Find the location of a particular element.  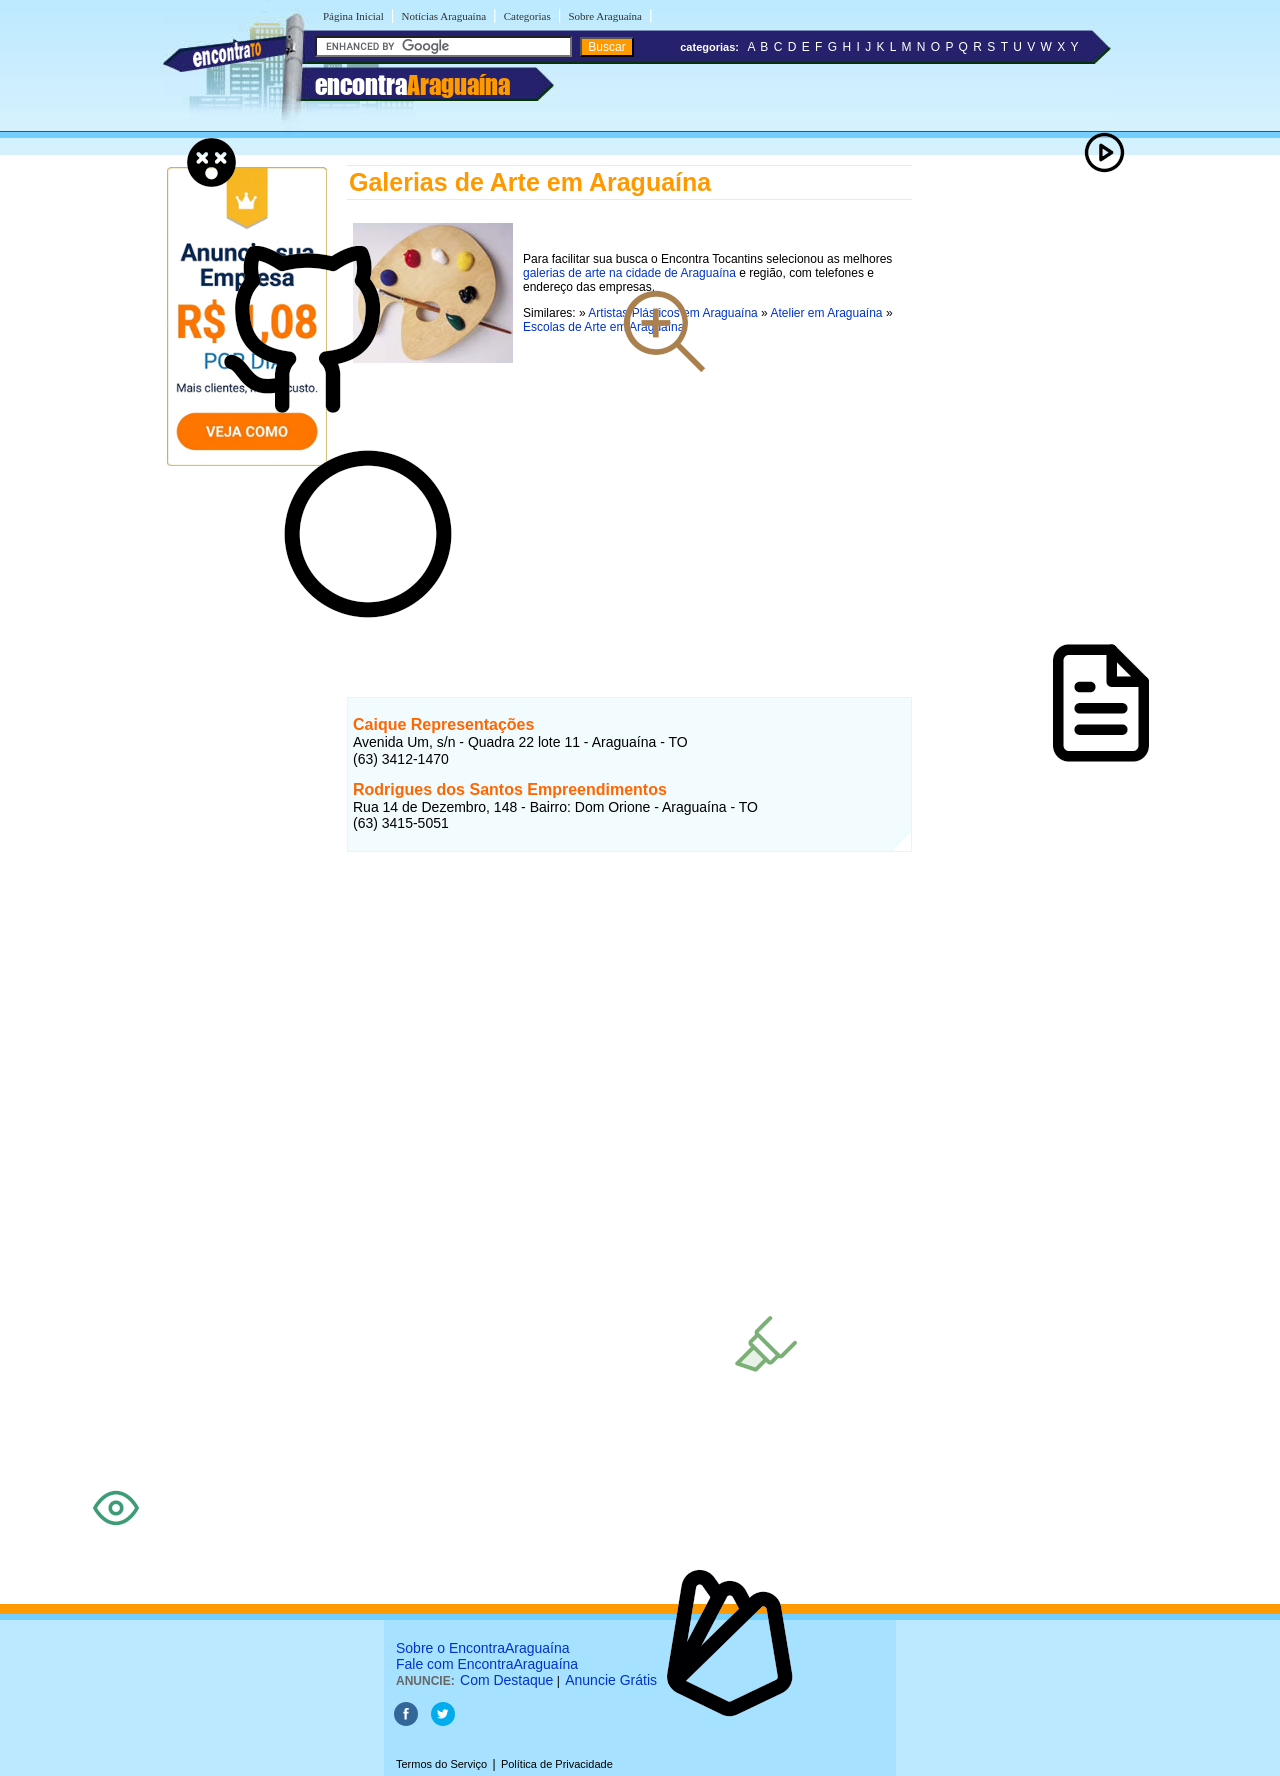

view or preview content is located at coordinates (116, 1508).